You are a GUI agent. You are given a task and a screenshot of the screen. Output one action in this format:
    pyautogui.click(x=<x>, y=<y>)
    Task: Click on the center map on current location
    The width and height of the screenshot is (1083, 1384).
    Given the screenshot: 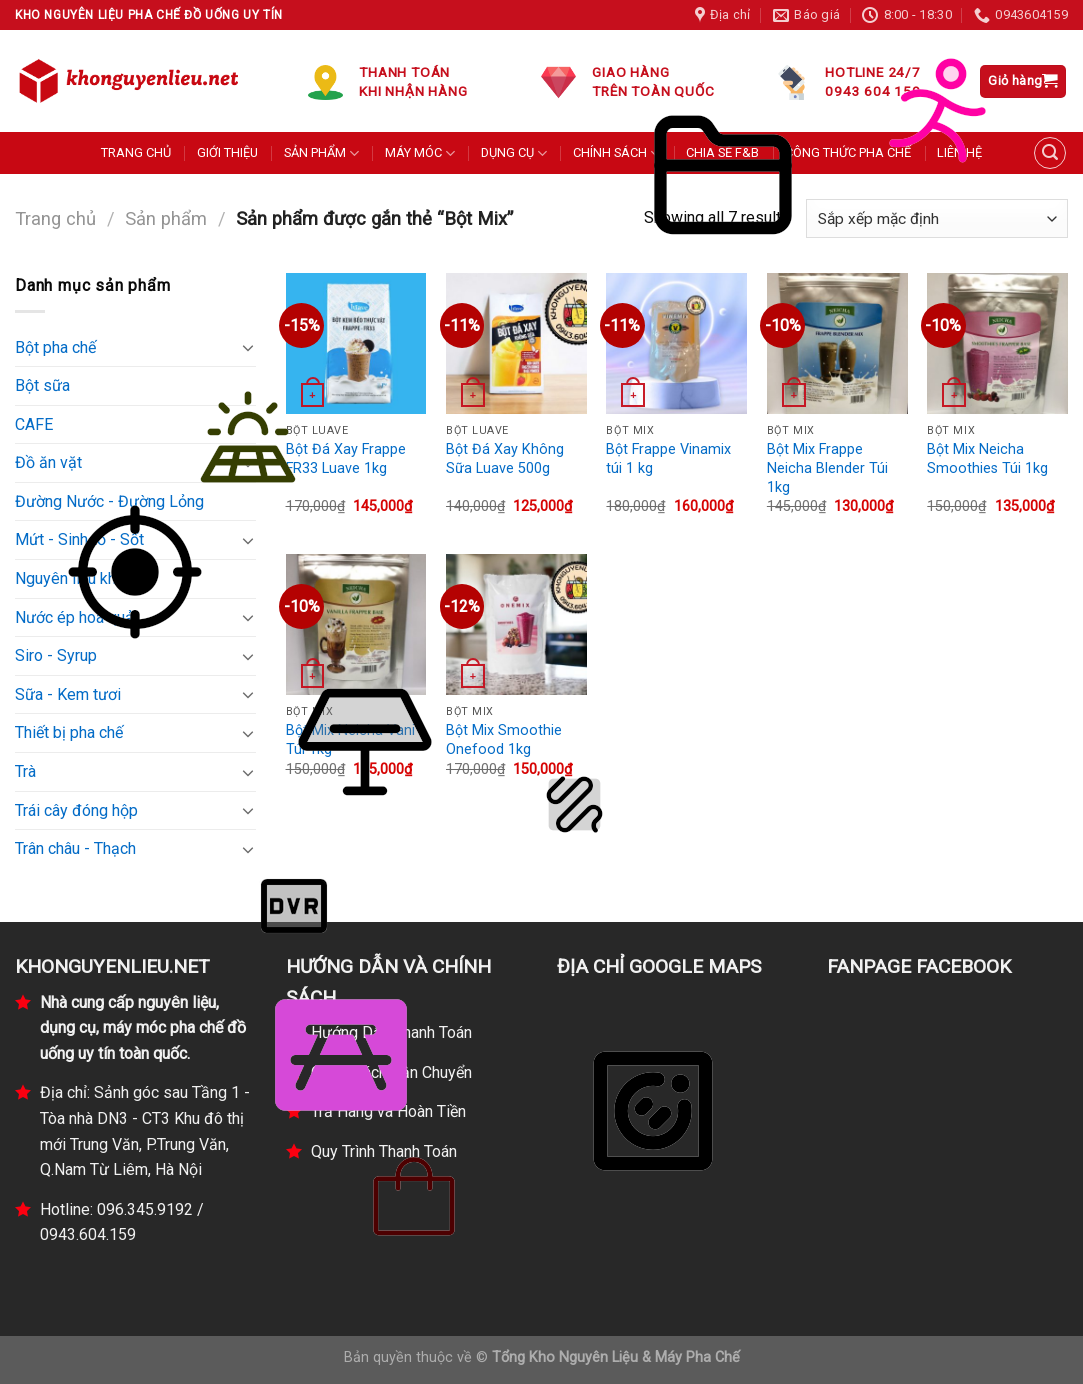 What is the action you would take?
    pyautogui.click(x=135, y=572)
    